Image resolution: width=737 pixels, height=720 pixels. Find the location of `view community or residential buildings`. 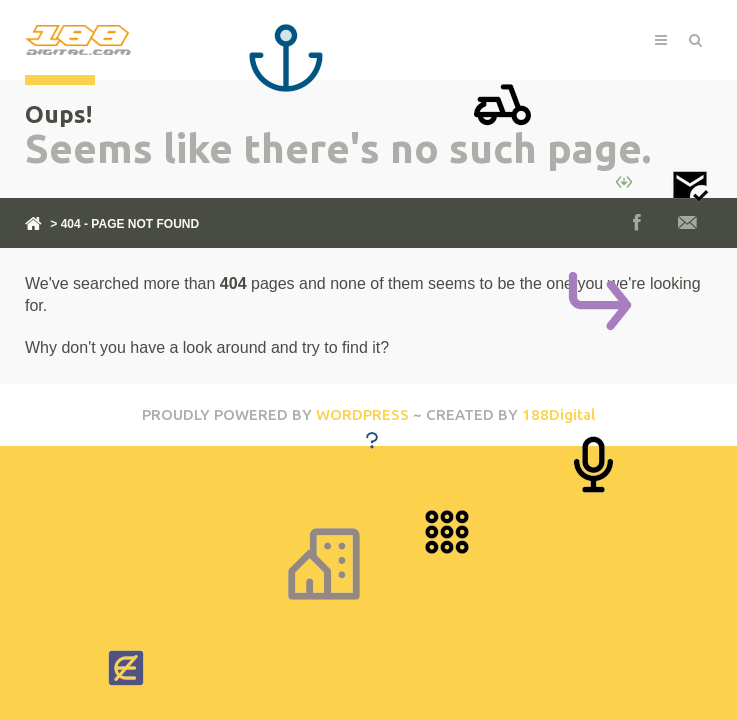

view community or residential buildings is located at coordinates (324, 564).